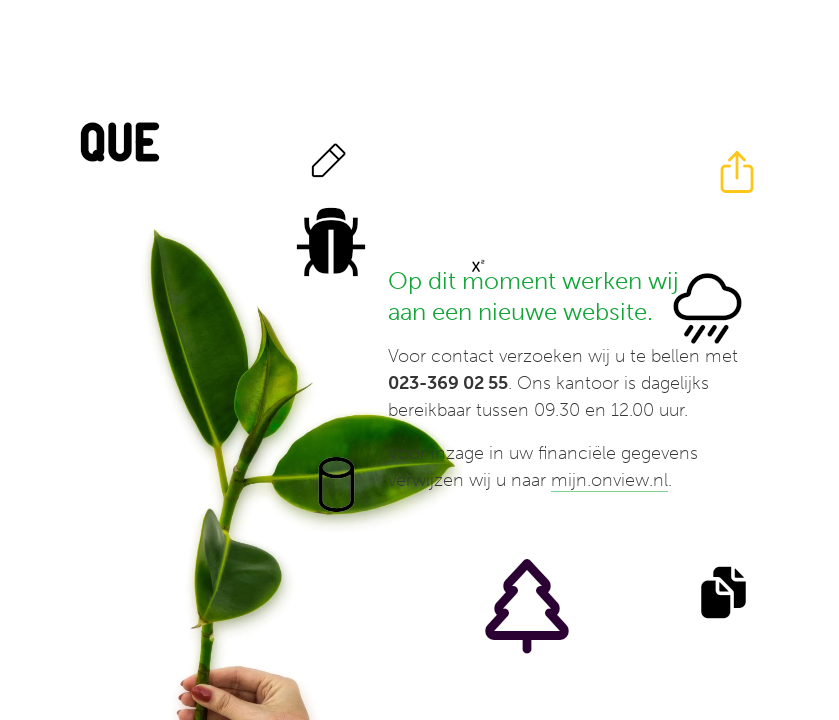  Describe the element at coordinates (336, 484) in the screenshot. I see `database or data storage` at that location.